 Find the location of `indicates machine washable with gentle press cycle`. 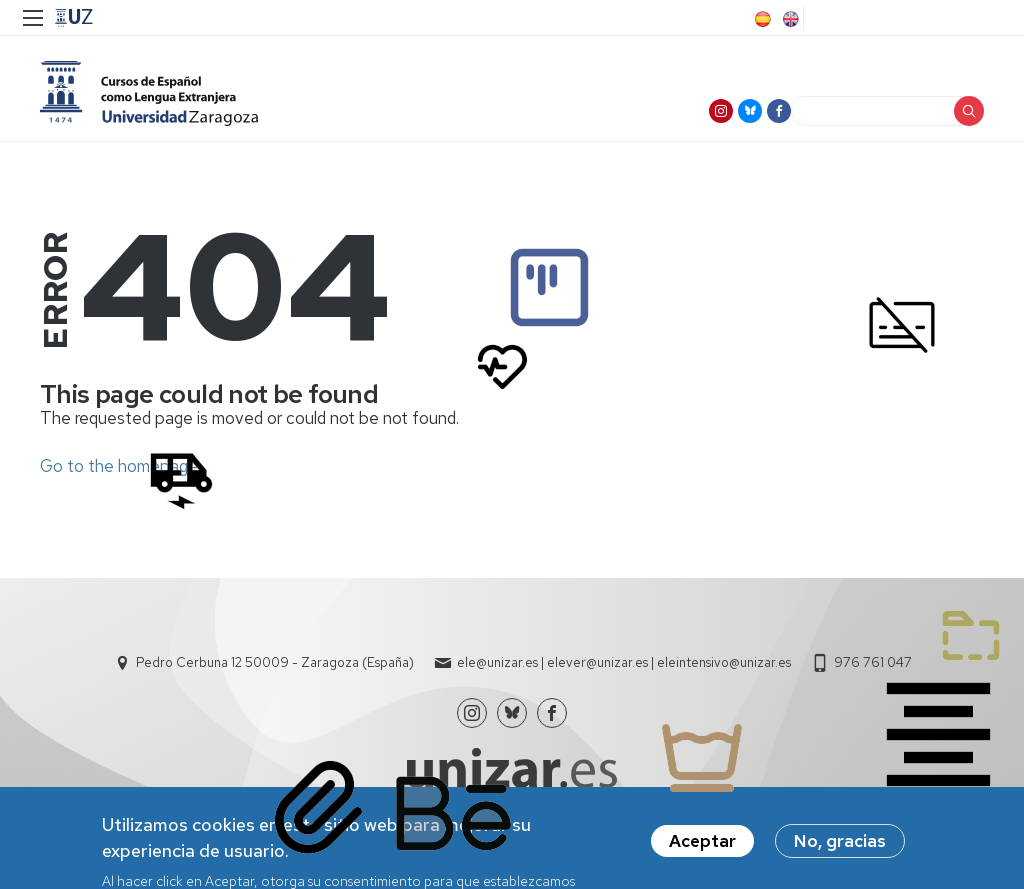

indicates machine washable with gentle press cycle is located at coordinates (702, 756).